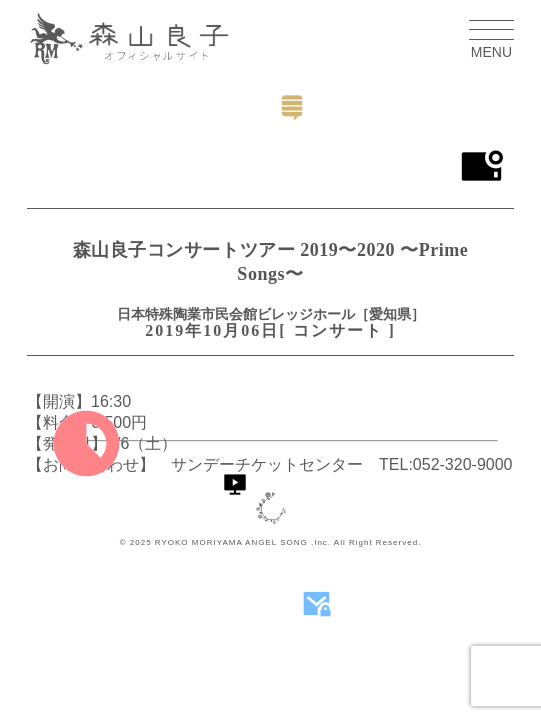 The image size is (541, 720). What do you see at coordinates (235, 484) in the screenshot?
I see `start a presentation slideshow` at bounding box center [235, 484].